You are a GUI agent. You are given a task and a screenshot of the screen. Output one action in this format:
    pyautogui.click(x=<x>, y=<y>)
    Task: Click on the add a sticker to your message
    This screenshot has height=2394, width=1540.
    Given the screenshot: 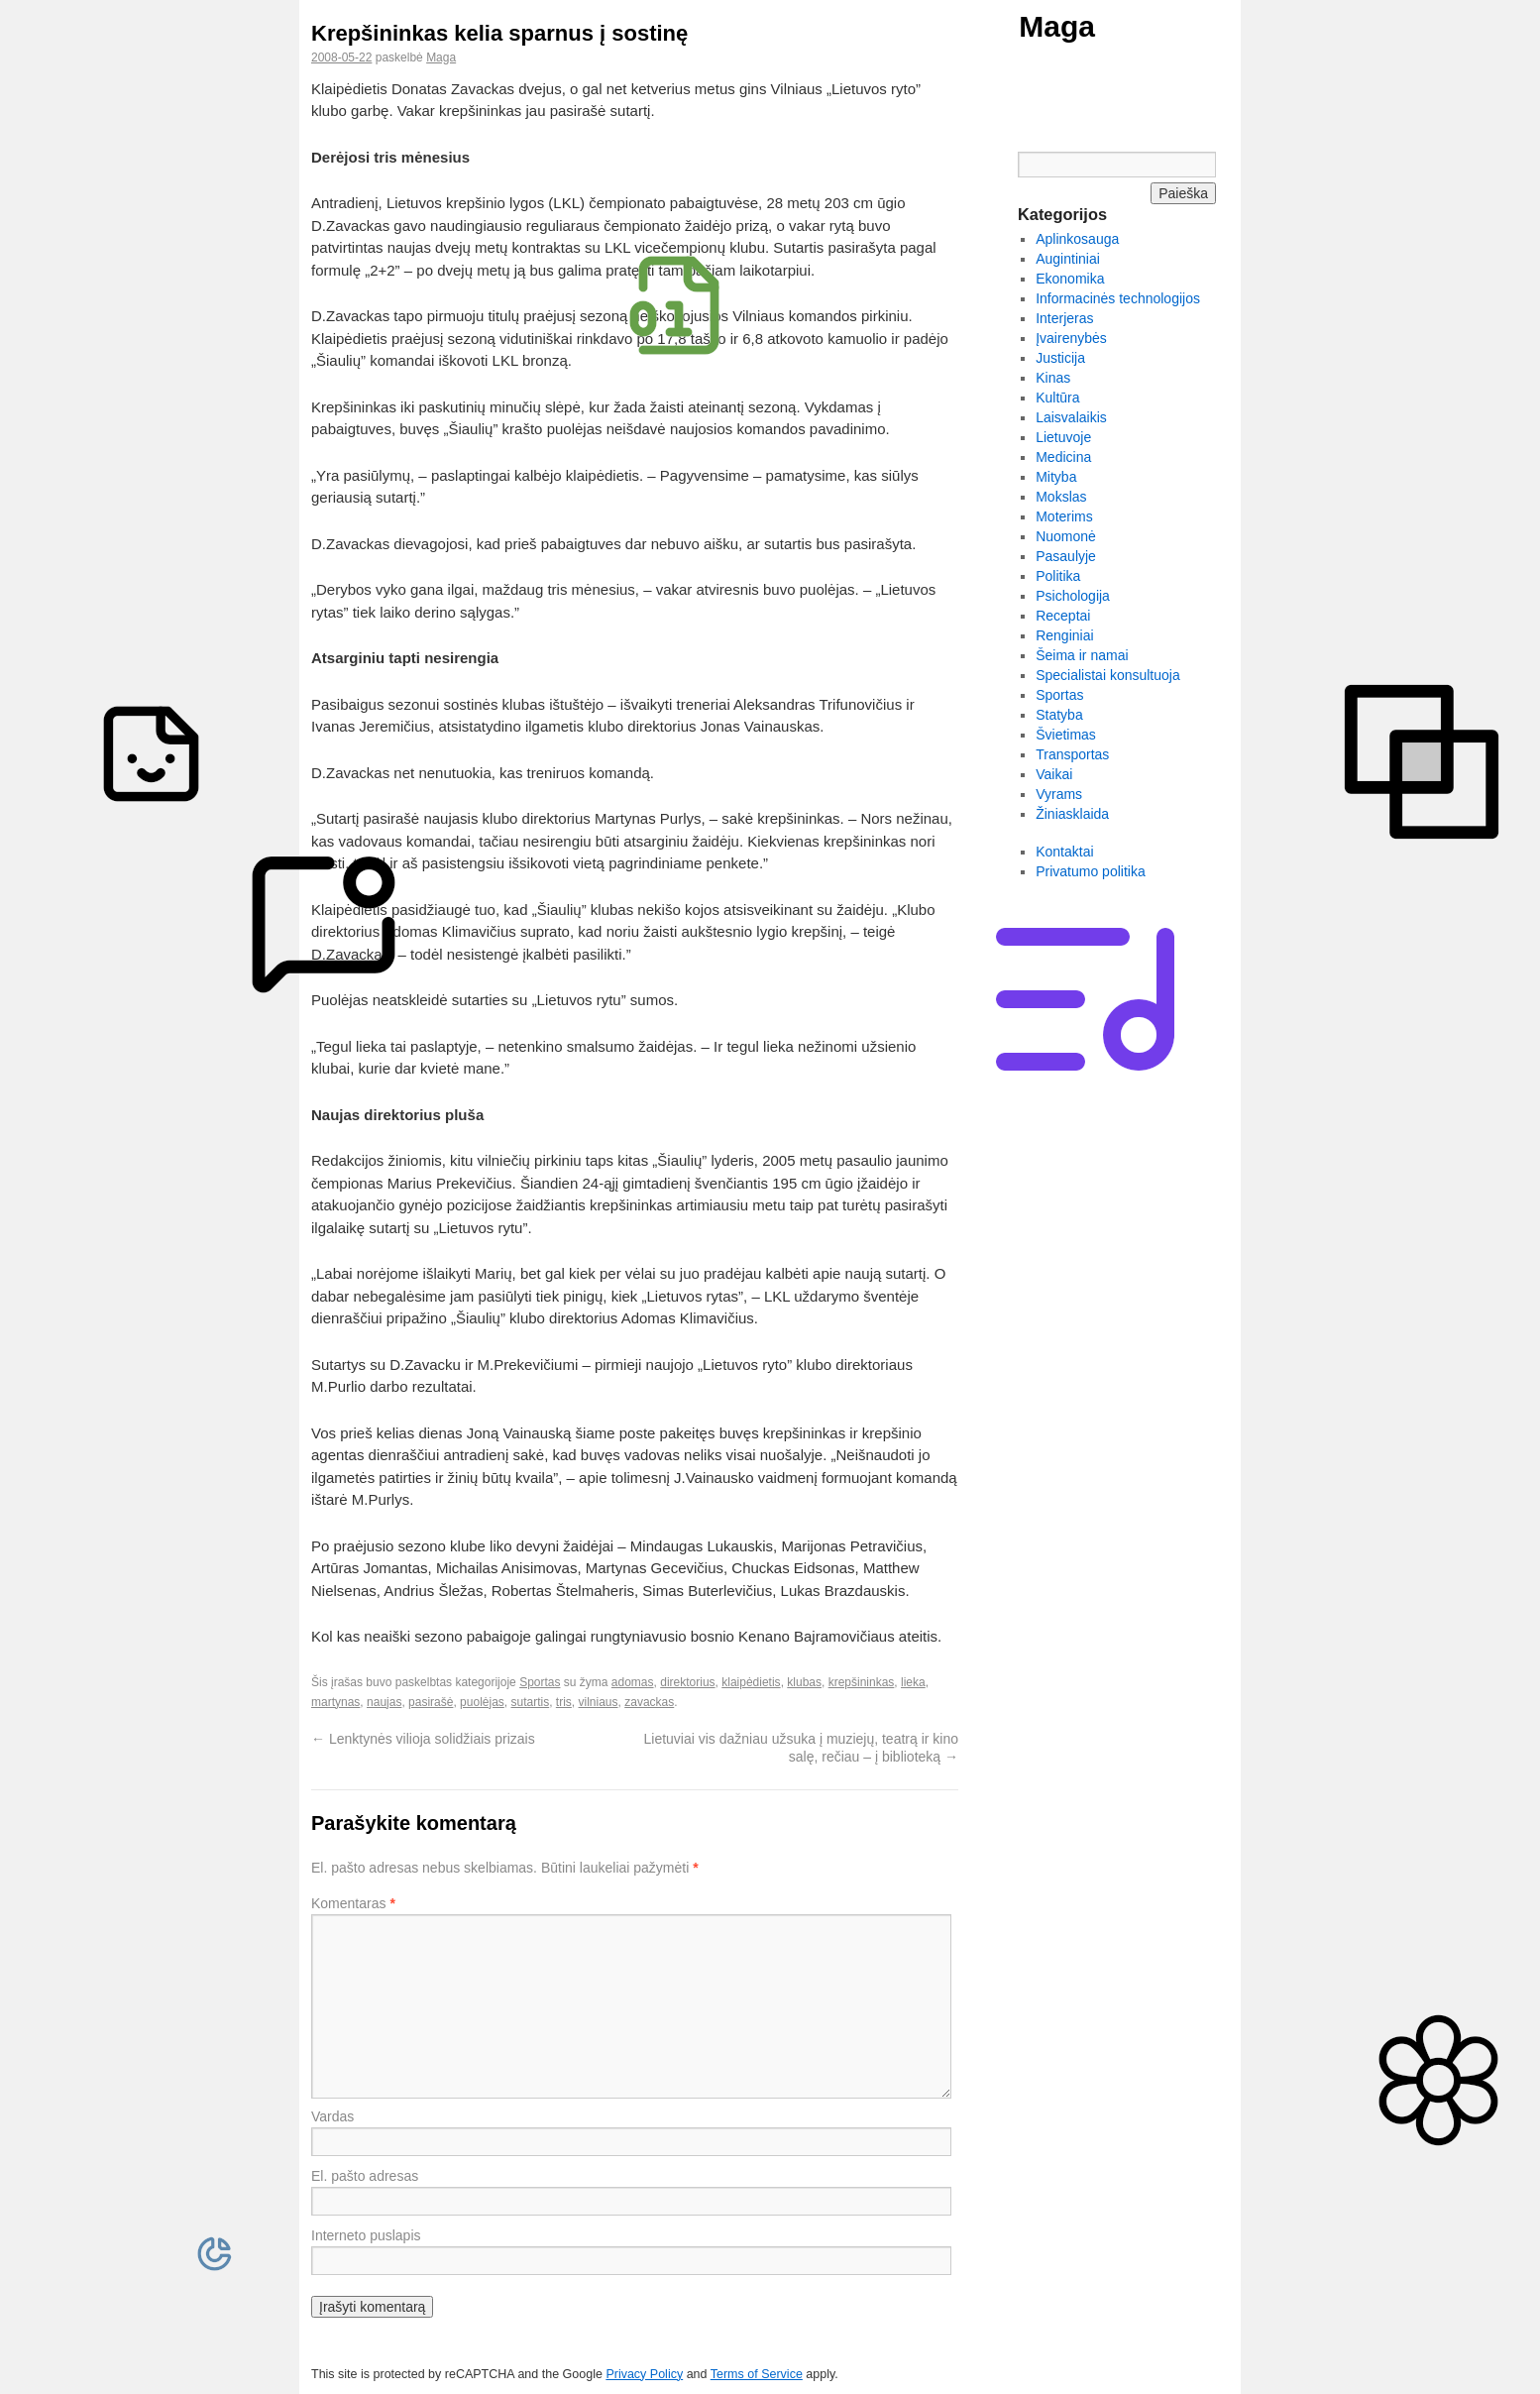 What is the action you would take?
    pyautogui.click(x=151, y=753)
    